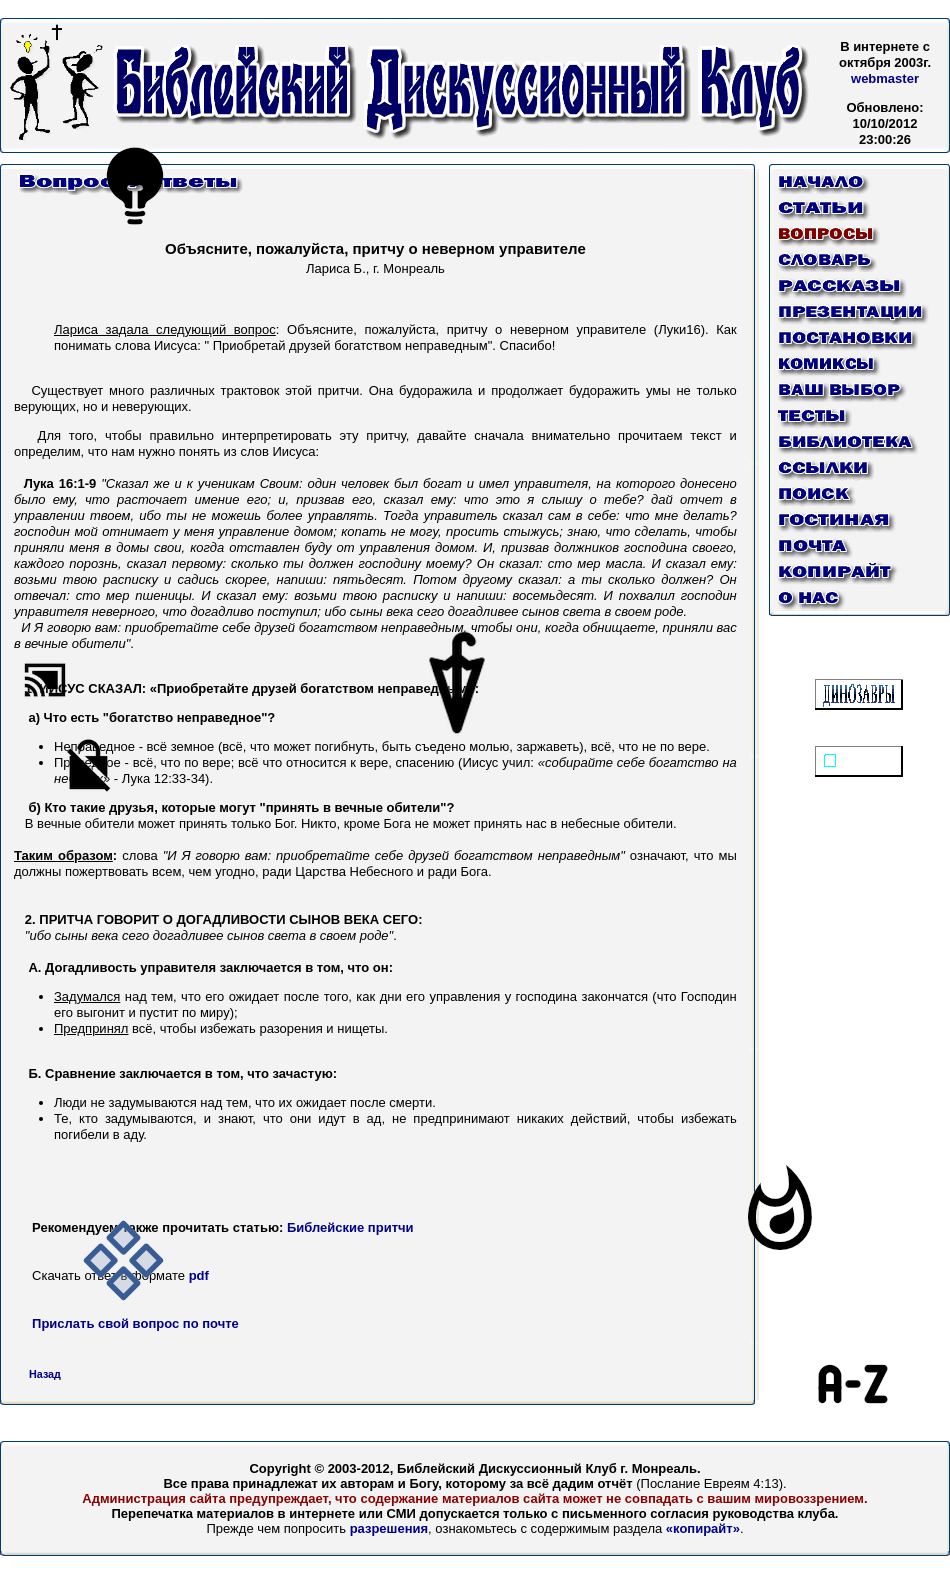 The width and height of the screenshot is (950, 1592). What do you see at coordinates (135, 186) in the screenshot?
I see `view tips or suggestions` at bounding box center [135, 186].